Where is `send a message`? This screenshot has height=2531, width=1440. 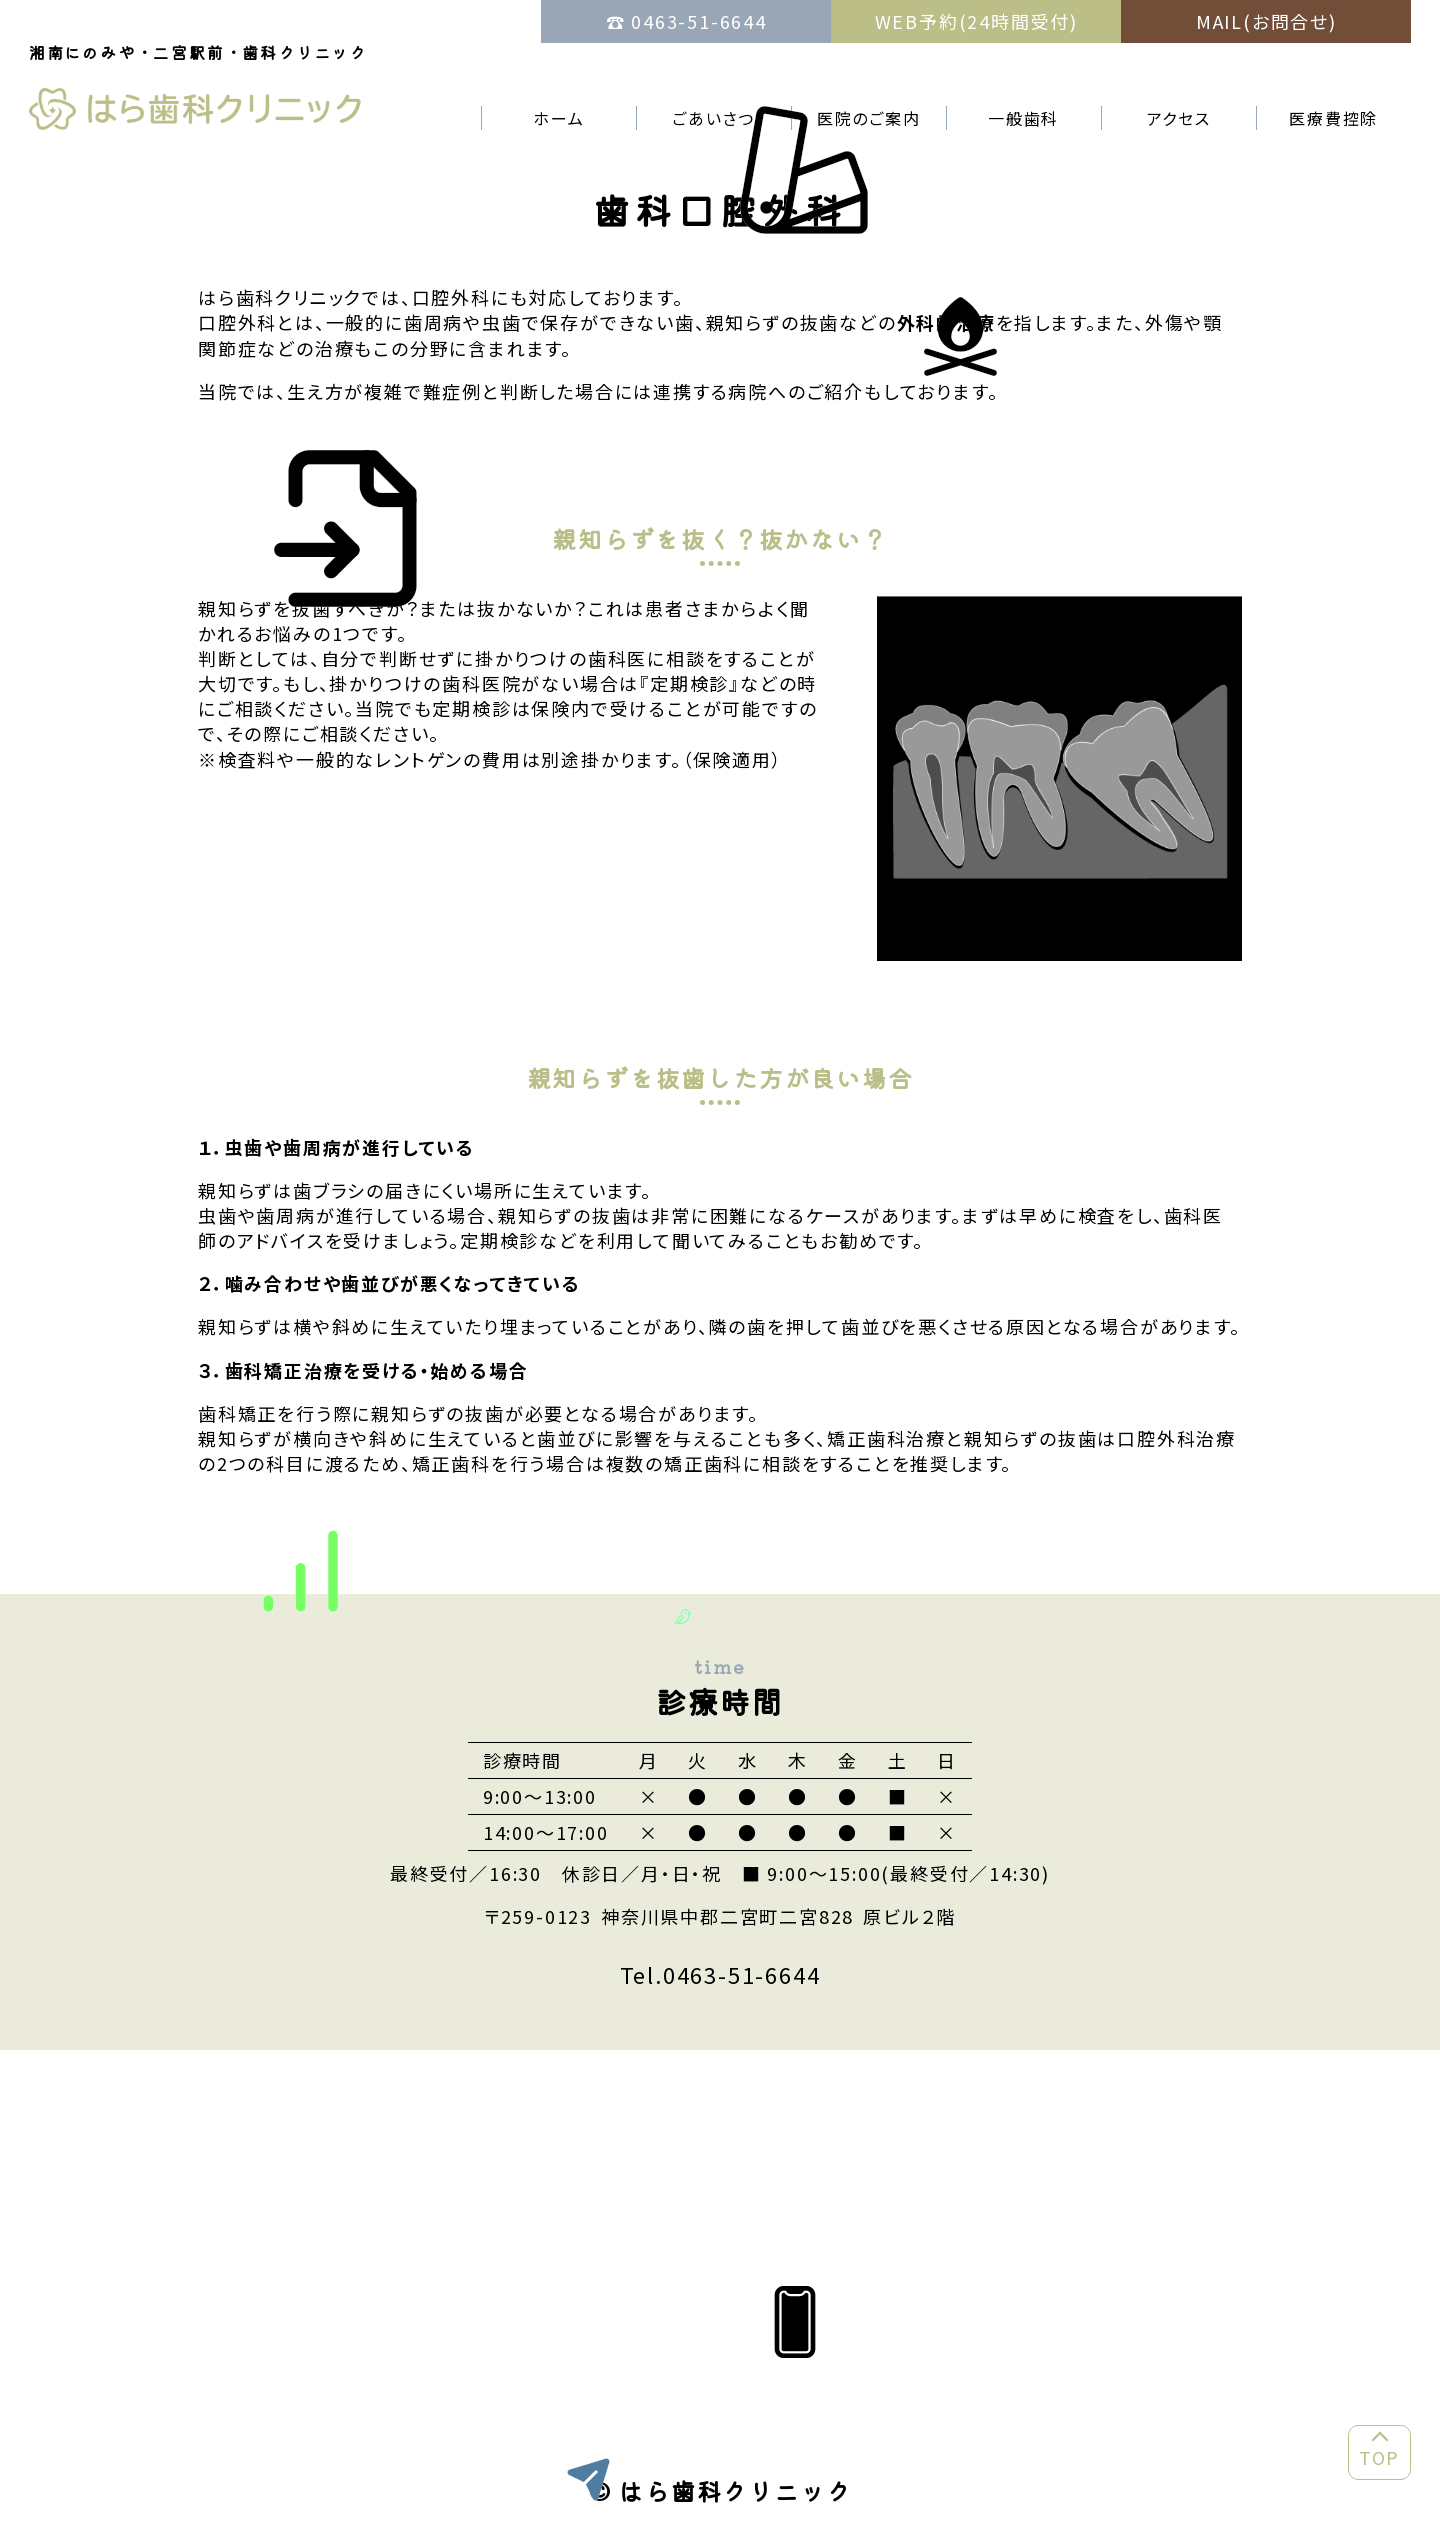
send a message is located at coordinates (590, 2478).